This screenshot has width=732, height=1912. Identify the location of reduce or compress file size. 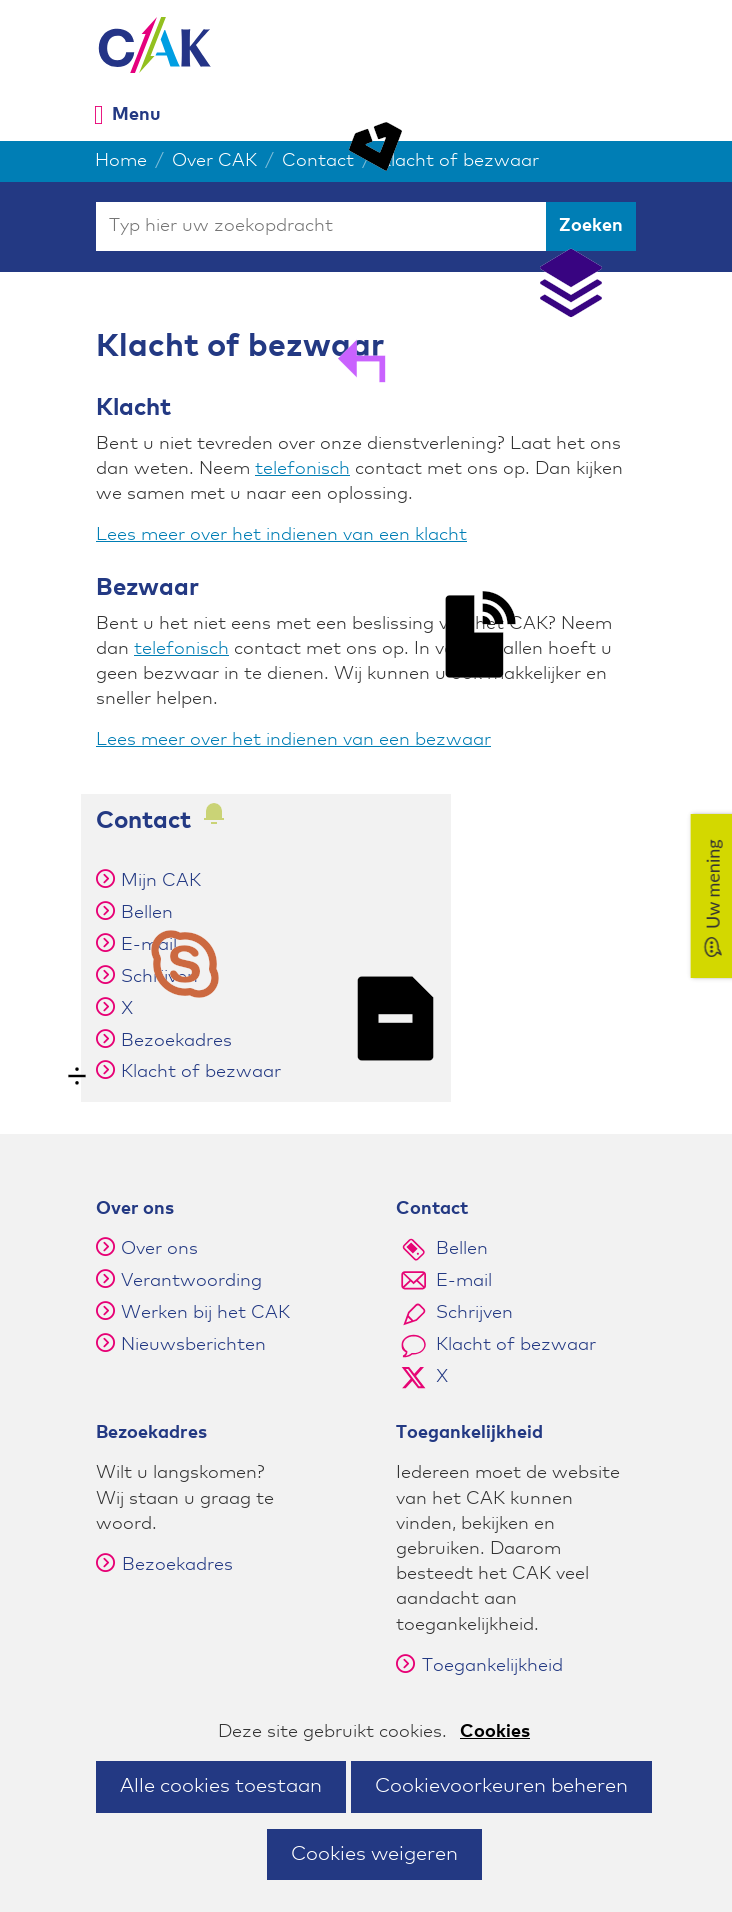
(395, 1018).